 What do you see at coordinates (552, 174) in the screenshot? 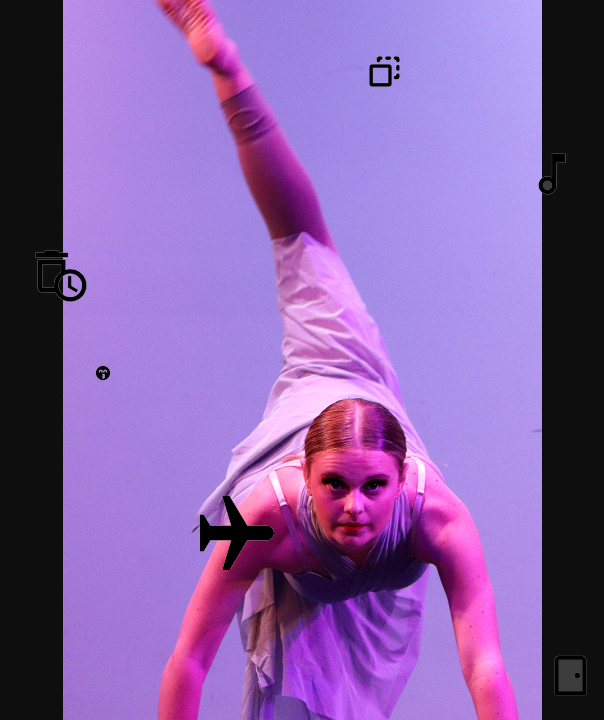
I see `play or access audio content` at bounding box center [552, 174].